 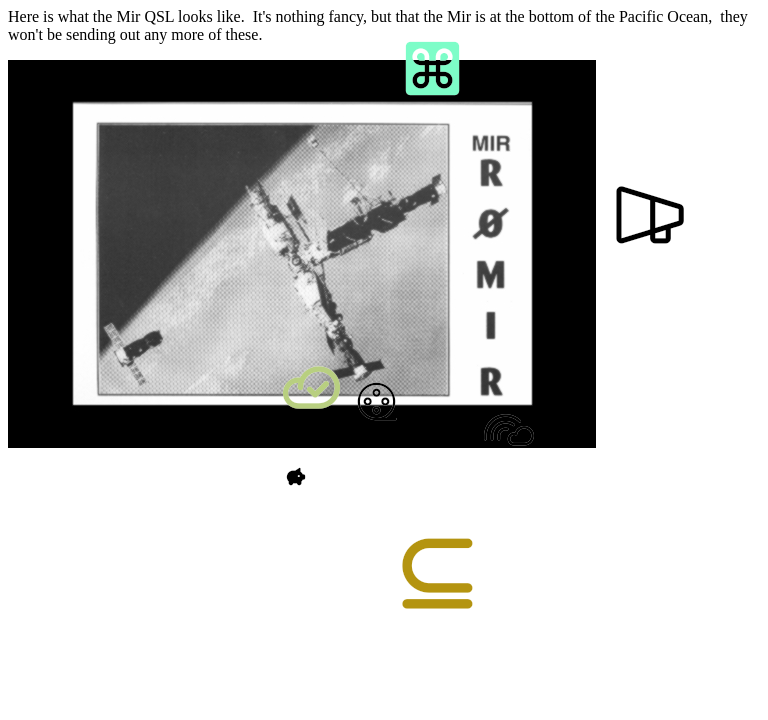 I want to click on command key modifier for keyboard shortcuts, so click(x=432, y=68).